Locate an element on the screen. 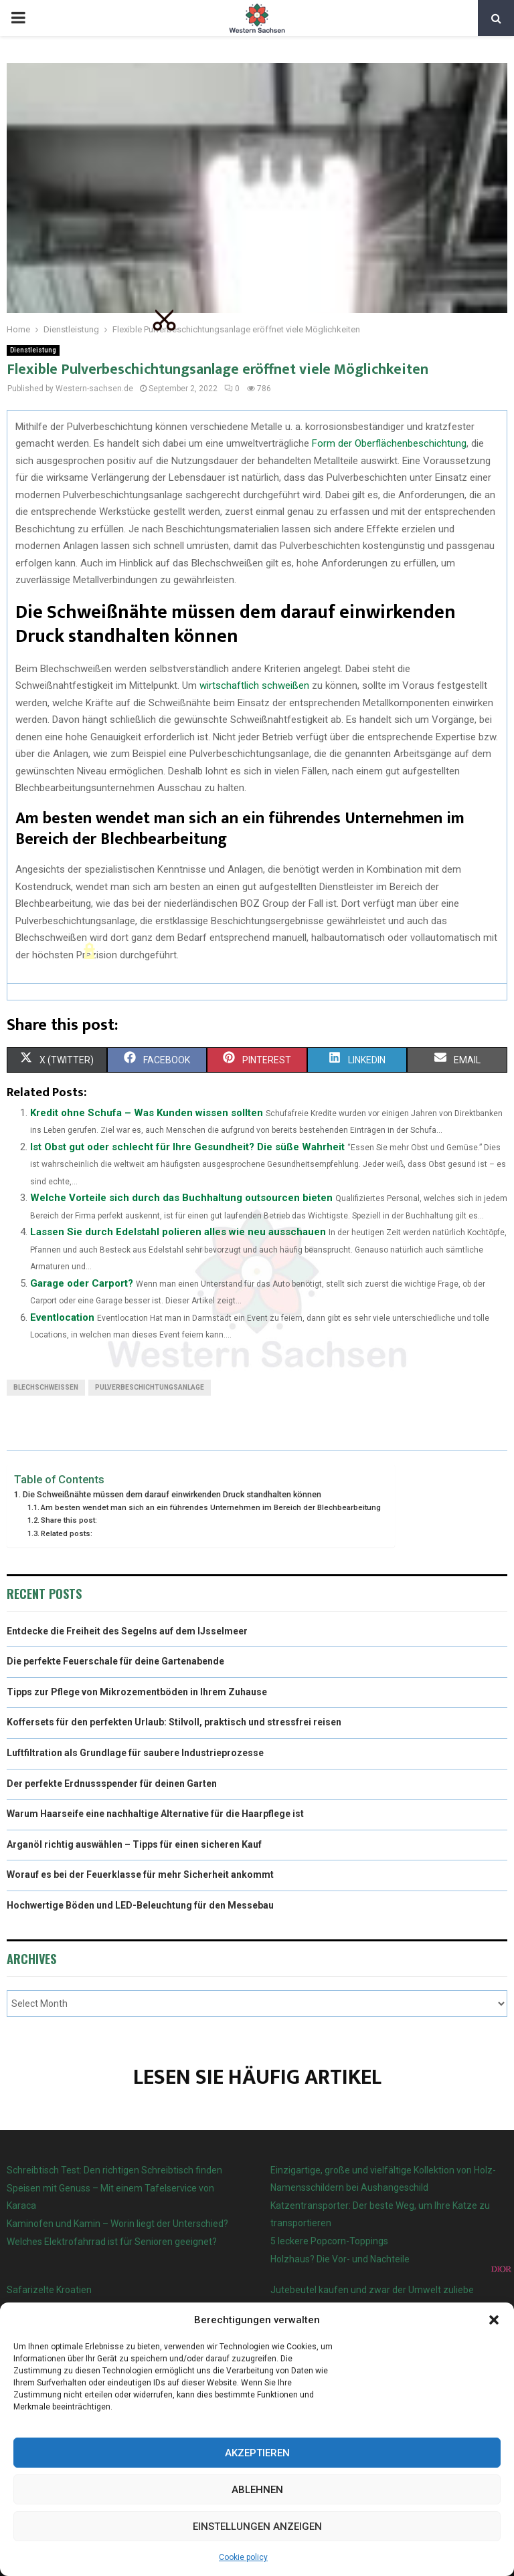  visit the Dior official website is located at coordinates (501, 2269).